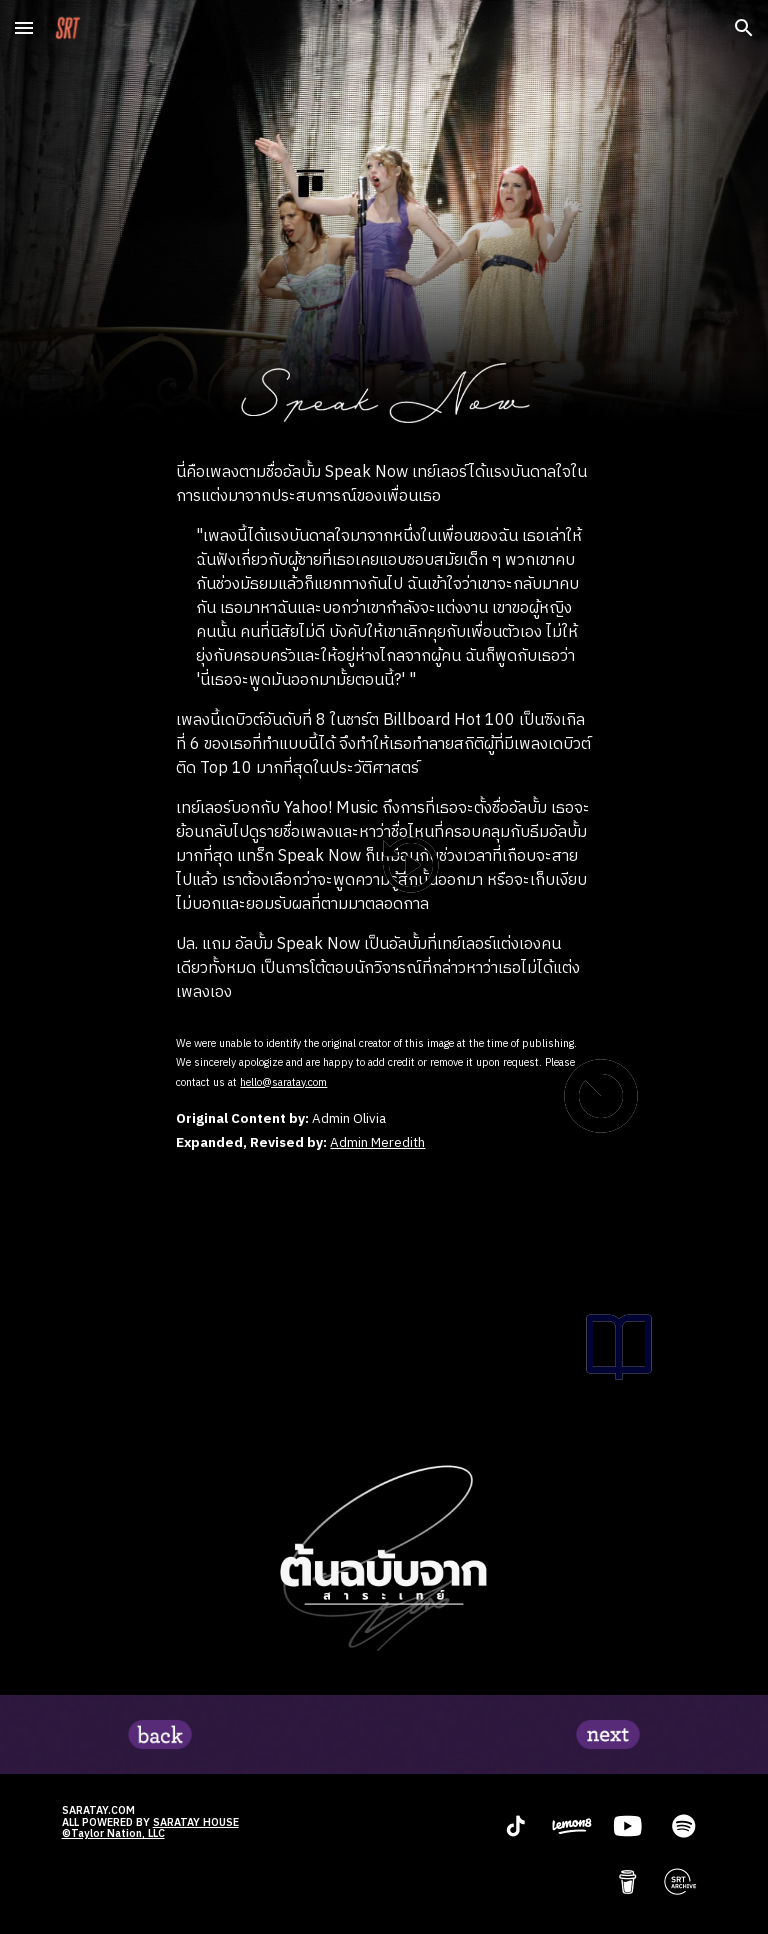 This screenshot has width=768, height=1934. Describe the element at coordinates (411, 865) in the screenshot. I see `view memories or flashback content` at that location.